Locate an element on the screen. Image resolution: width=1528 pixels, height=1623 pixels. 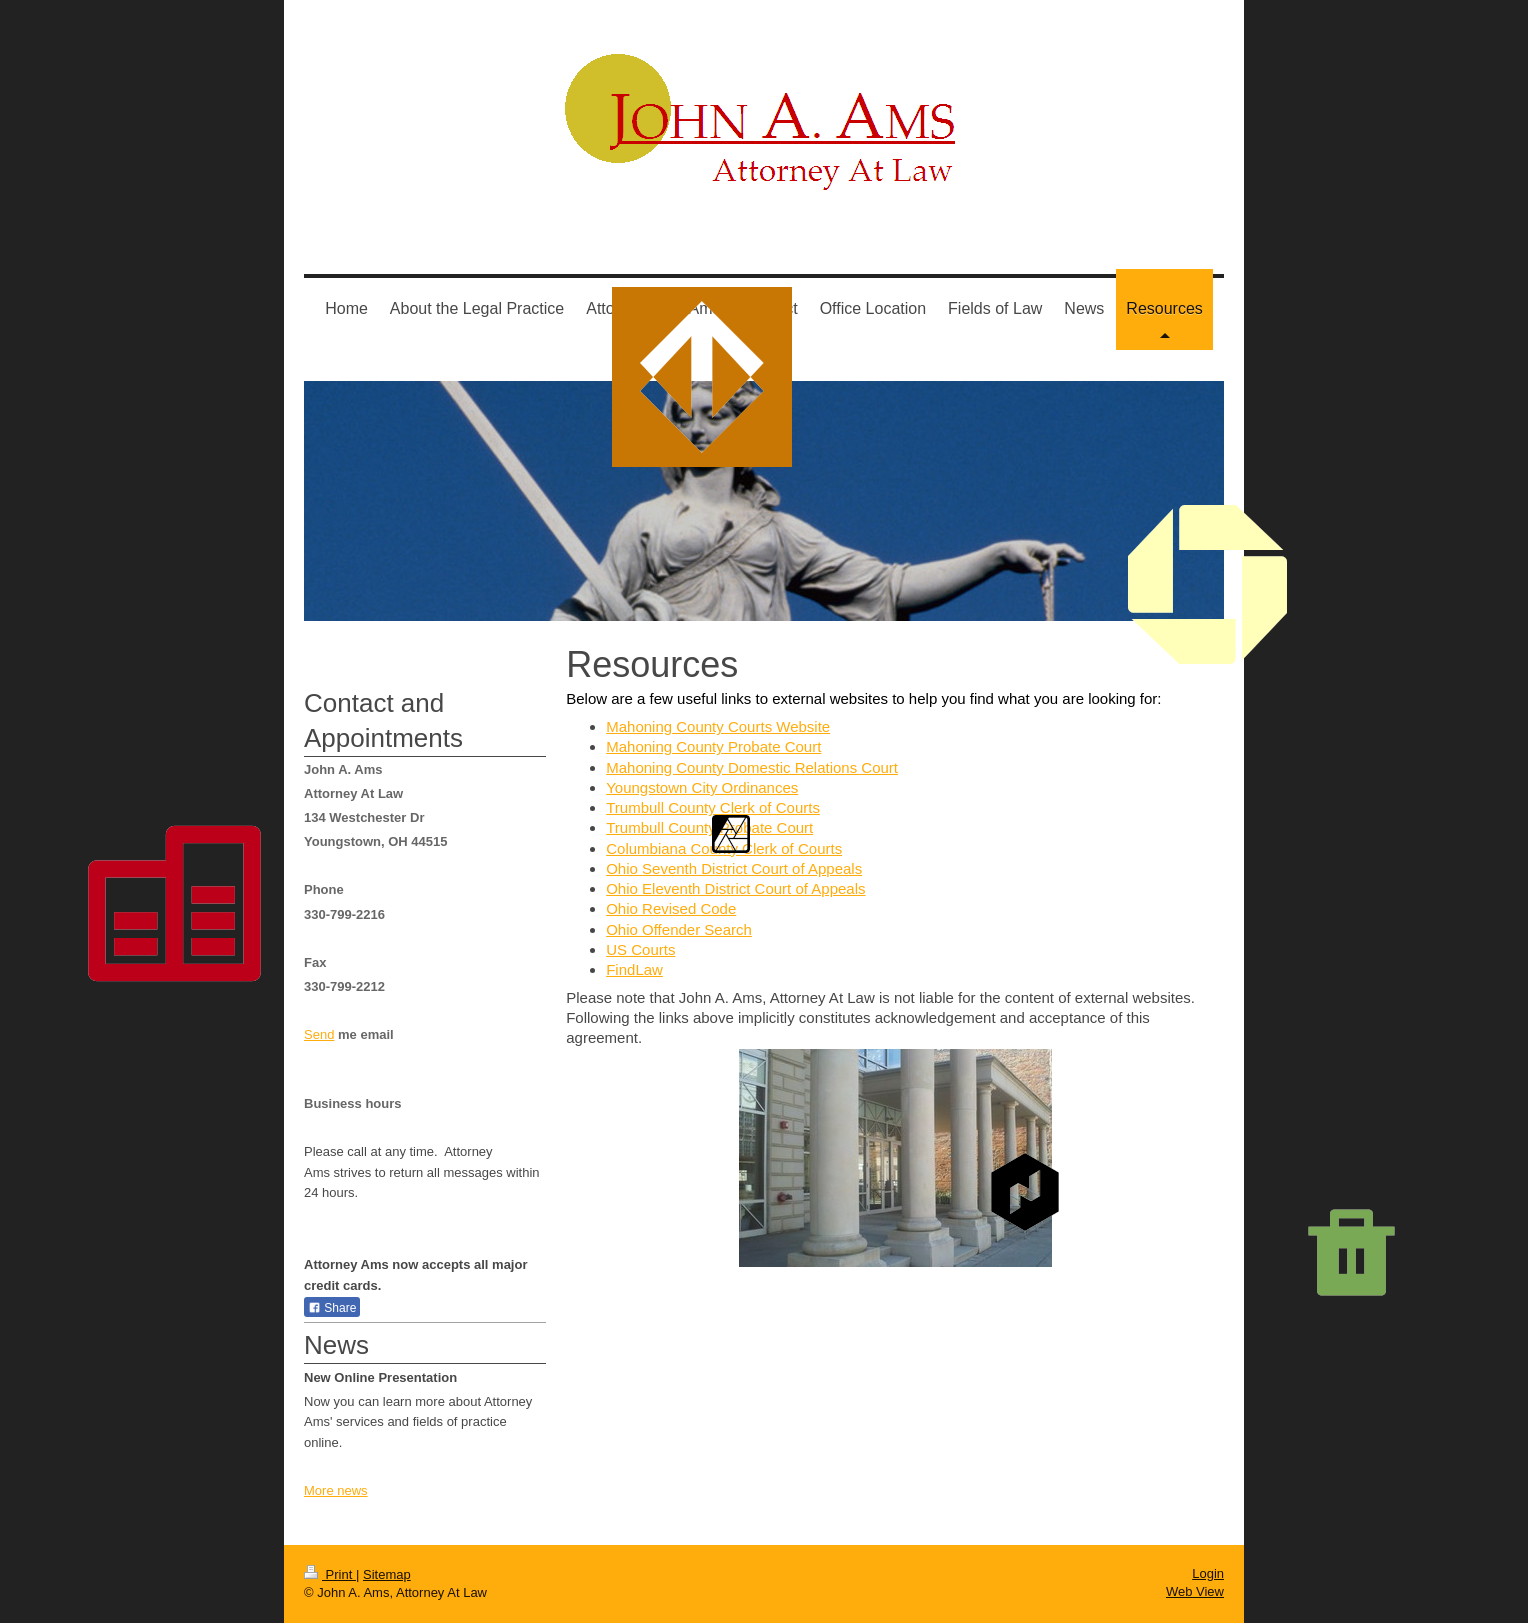
HashiCorp Nomad application logo is located at coordinates (1025, 1192).